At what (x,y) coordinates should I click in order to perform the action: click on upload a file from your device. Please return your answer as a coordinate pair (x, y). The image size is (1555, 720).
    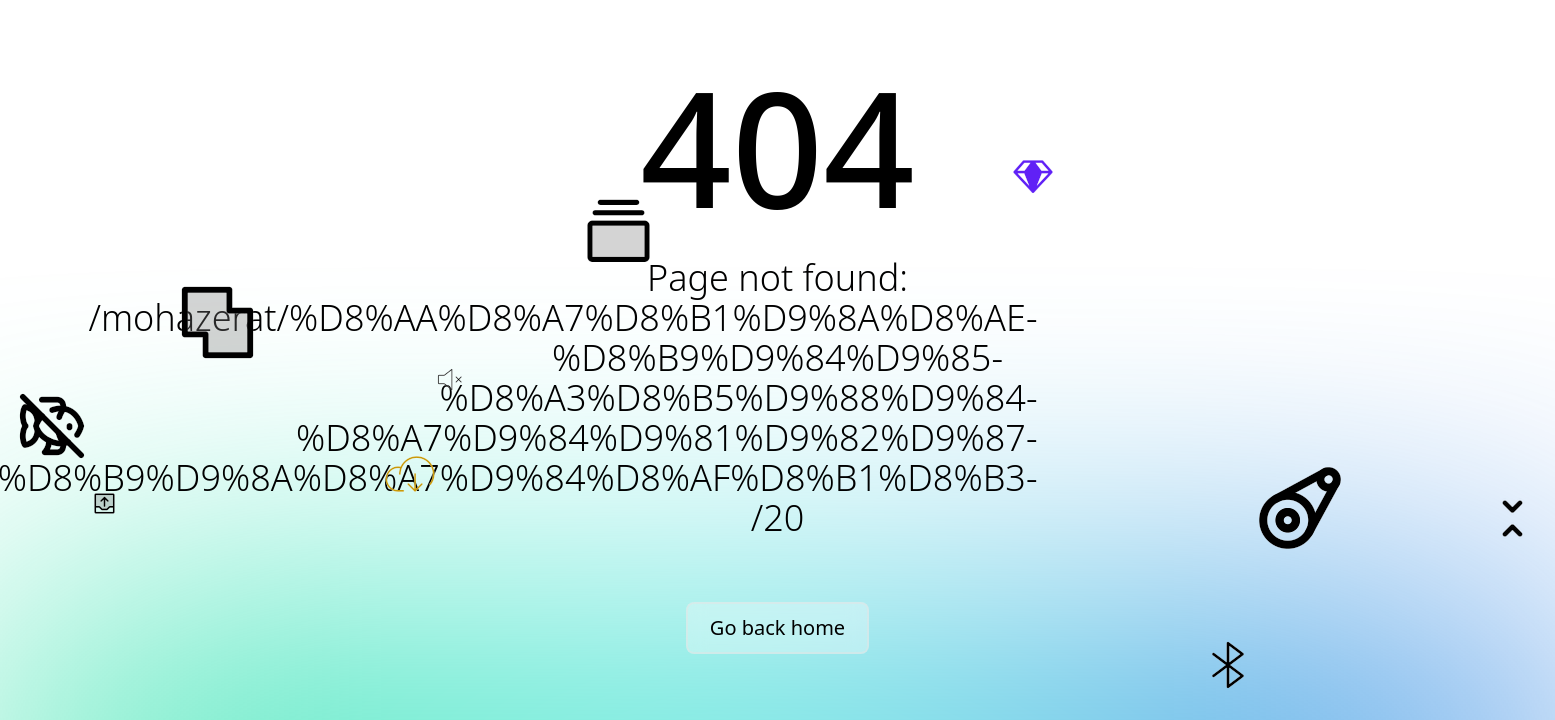
    Looking at the image, I should click on (104, 503).